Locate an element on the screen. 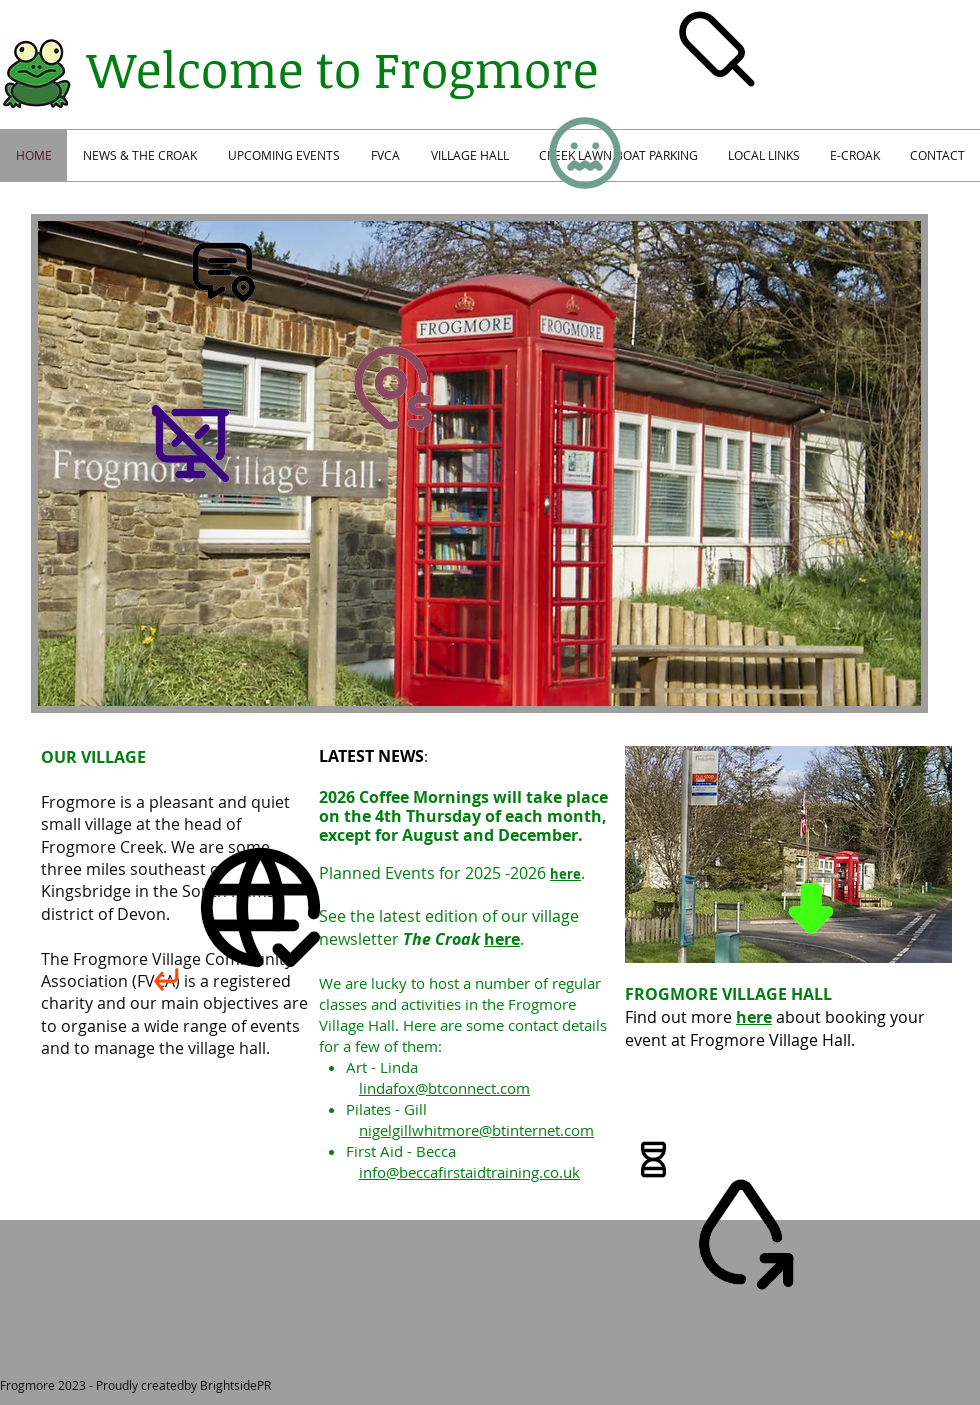 The image size is (980, 1405). return or enter key is located at coordinates (165, 979).